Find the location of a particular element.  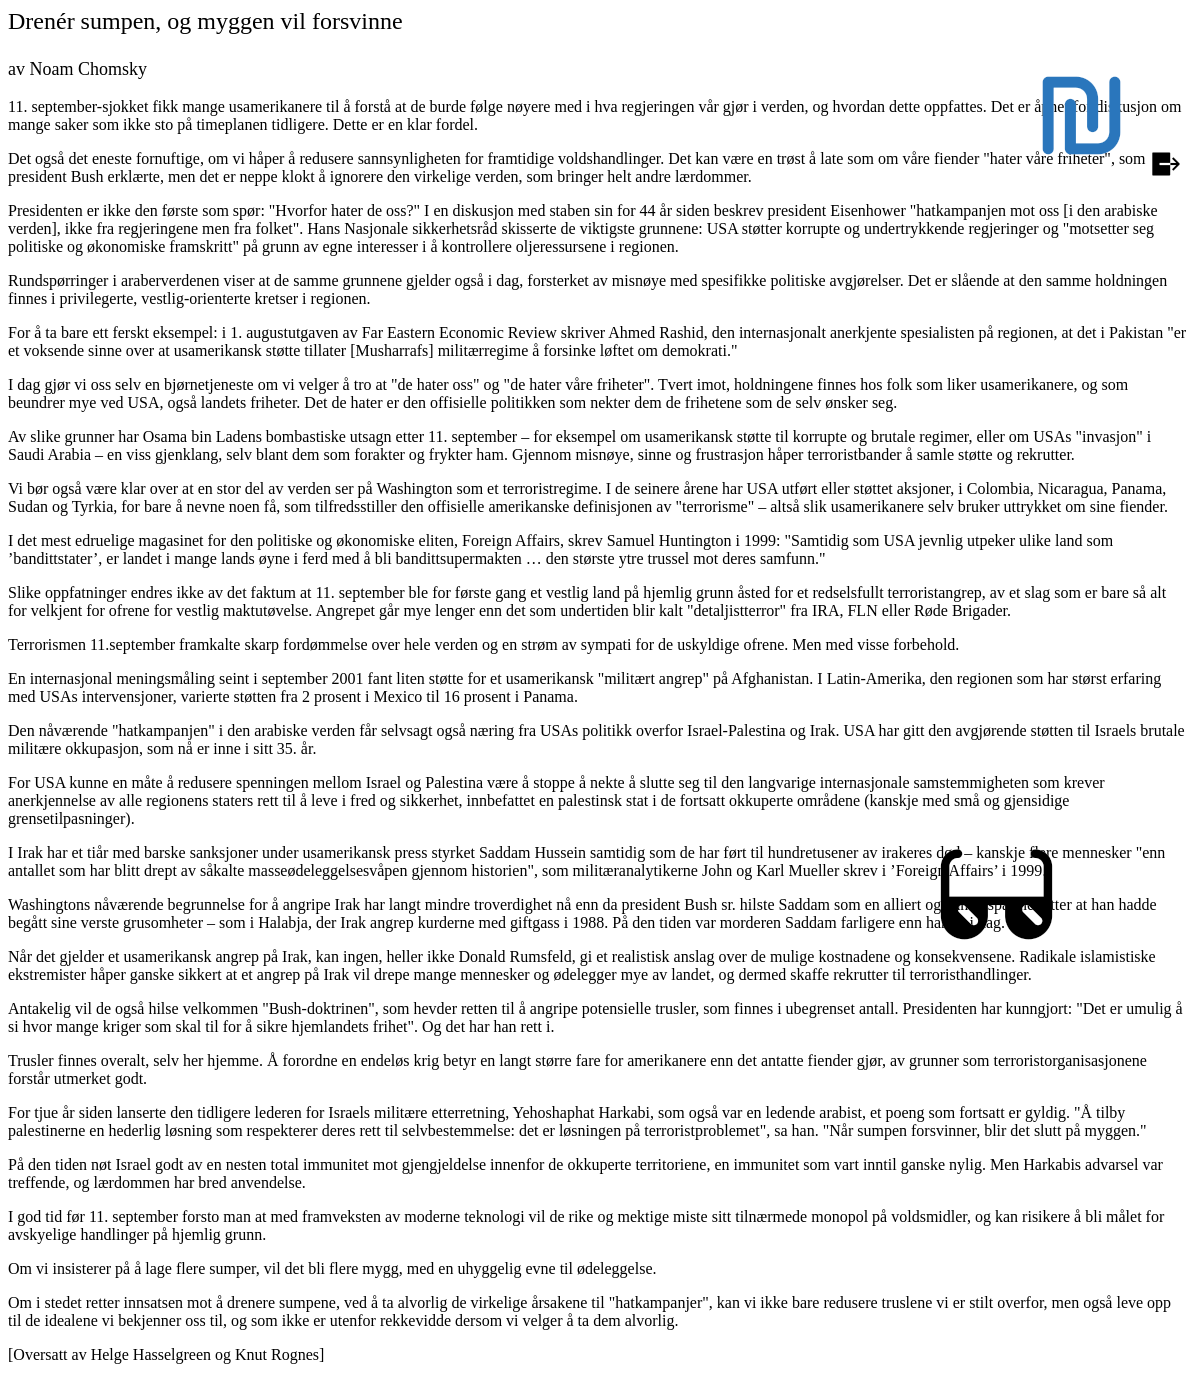

toggle cool or casual mode is located at coordinates (996, 896).